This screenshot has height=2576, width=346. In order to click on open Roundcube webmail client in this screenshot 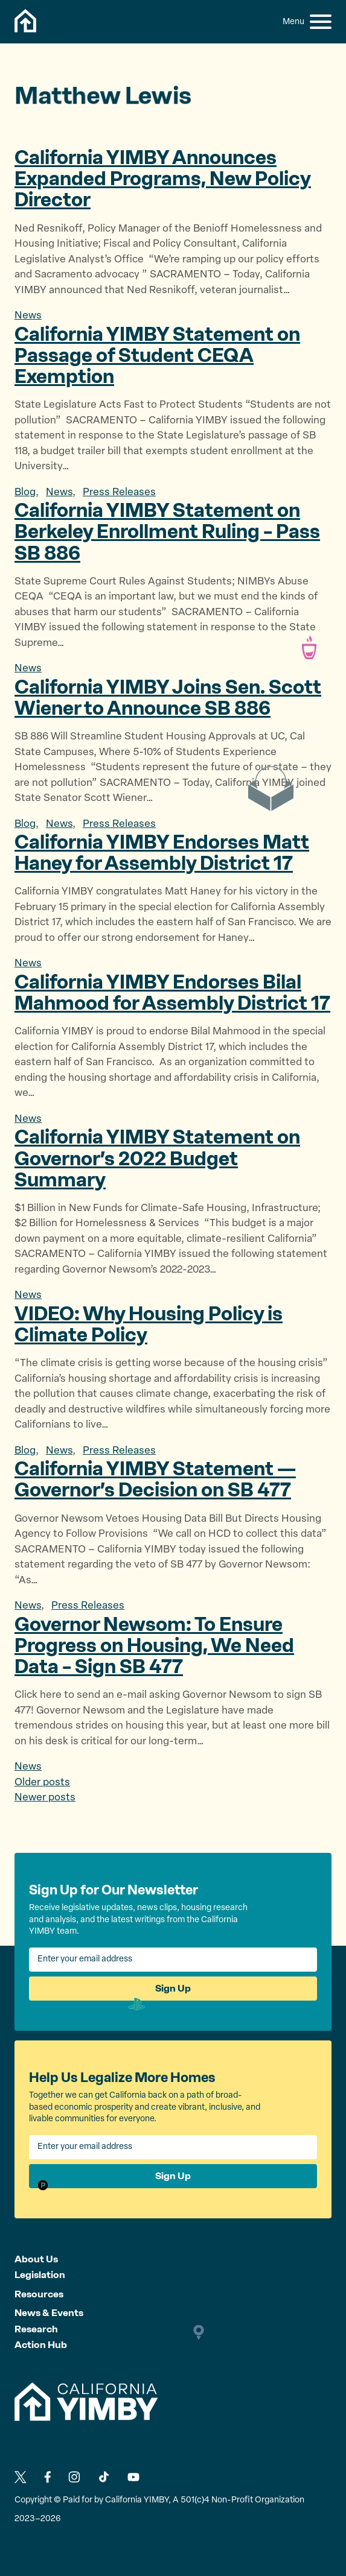, I will do `click(271, 788)`.